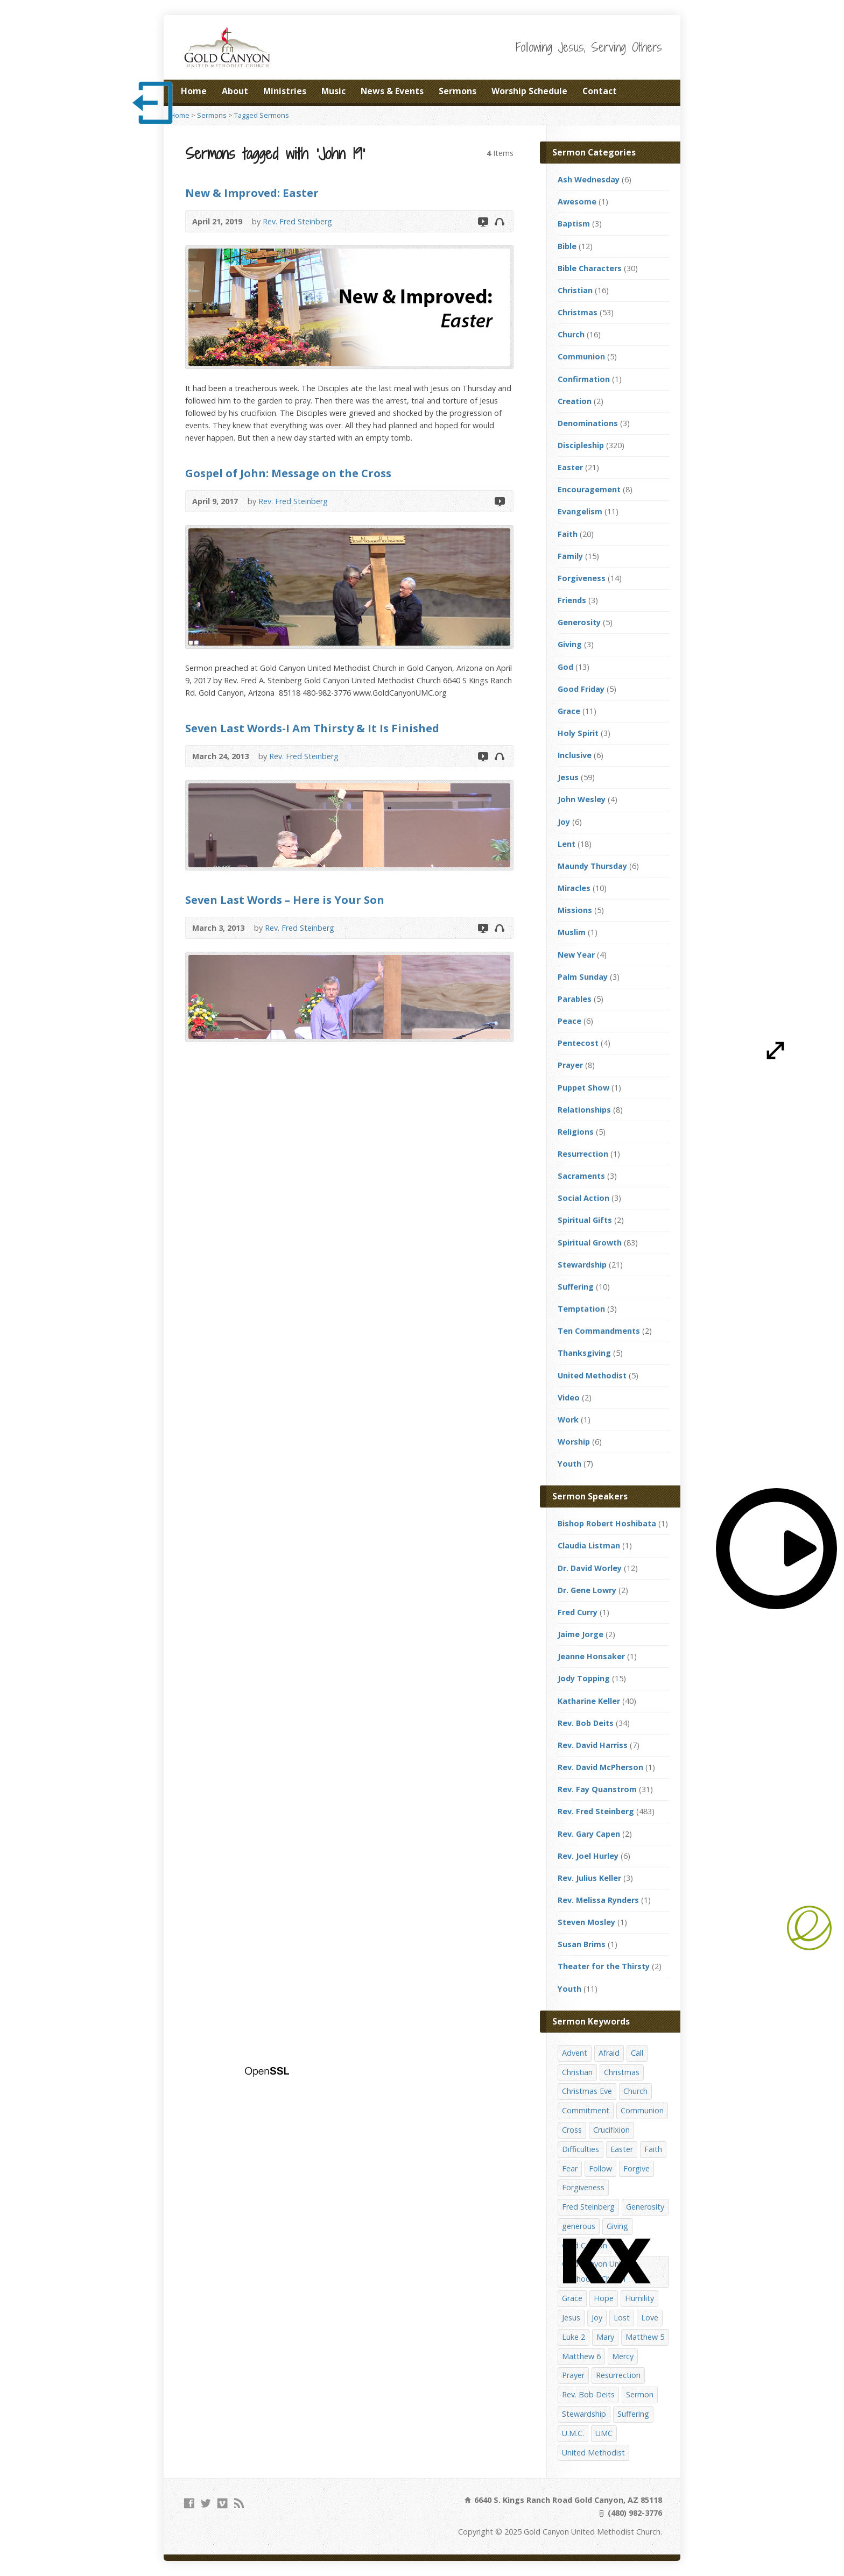  I want to click on log out of your account, so click(156, 103).